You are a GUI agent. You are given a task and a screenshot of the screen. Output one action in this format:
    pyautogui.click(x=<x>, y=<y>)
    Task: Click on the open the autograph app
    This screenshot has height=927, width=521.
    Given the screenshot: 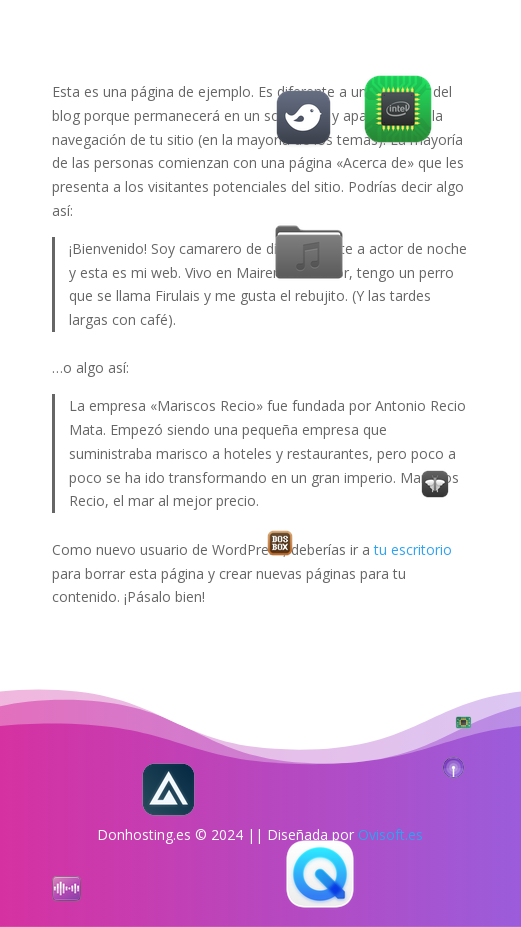 What is the action you would take?
    pyautogui.click(x=168, y=789)
    